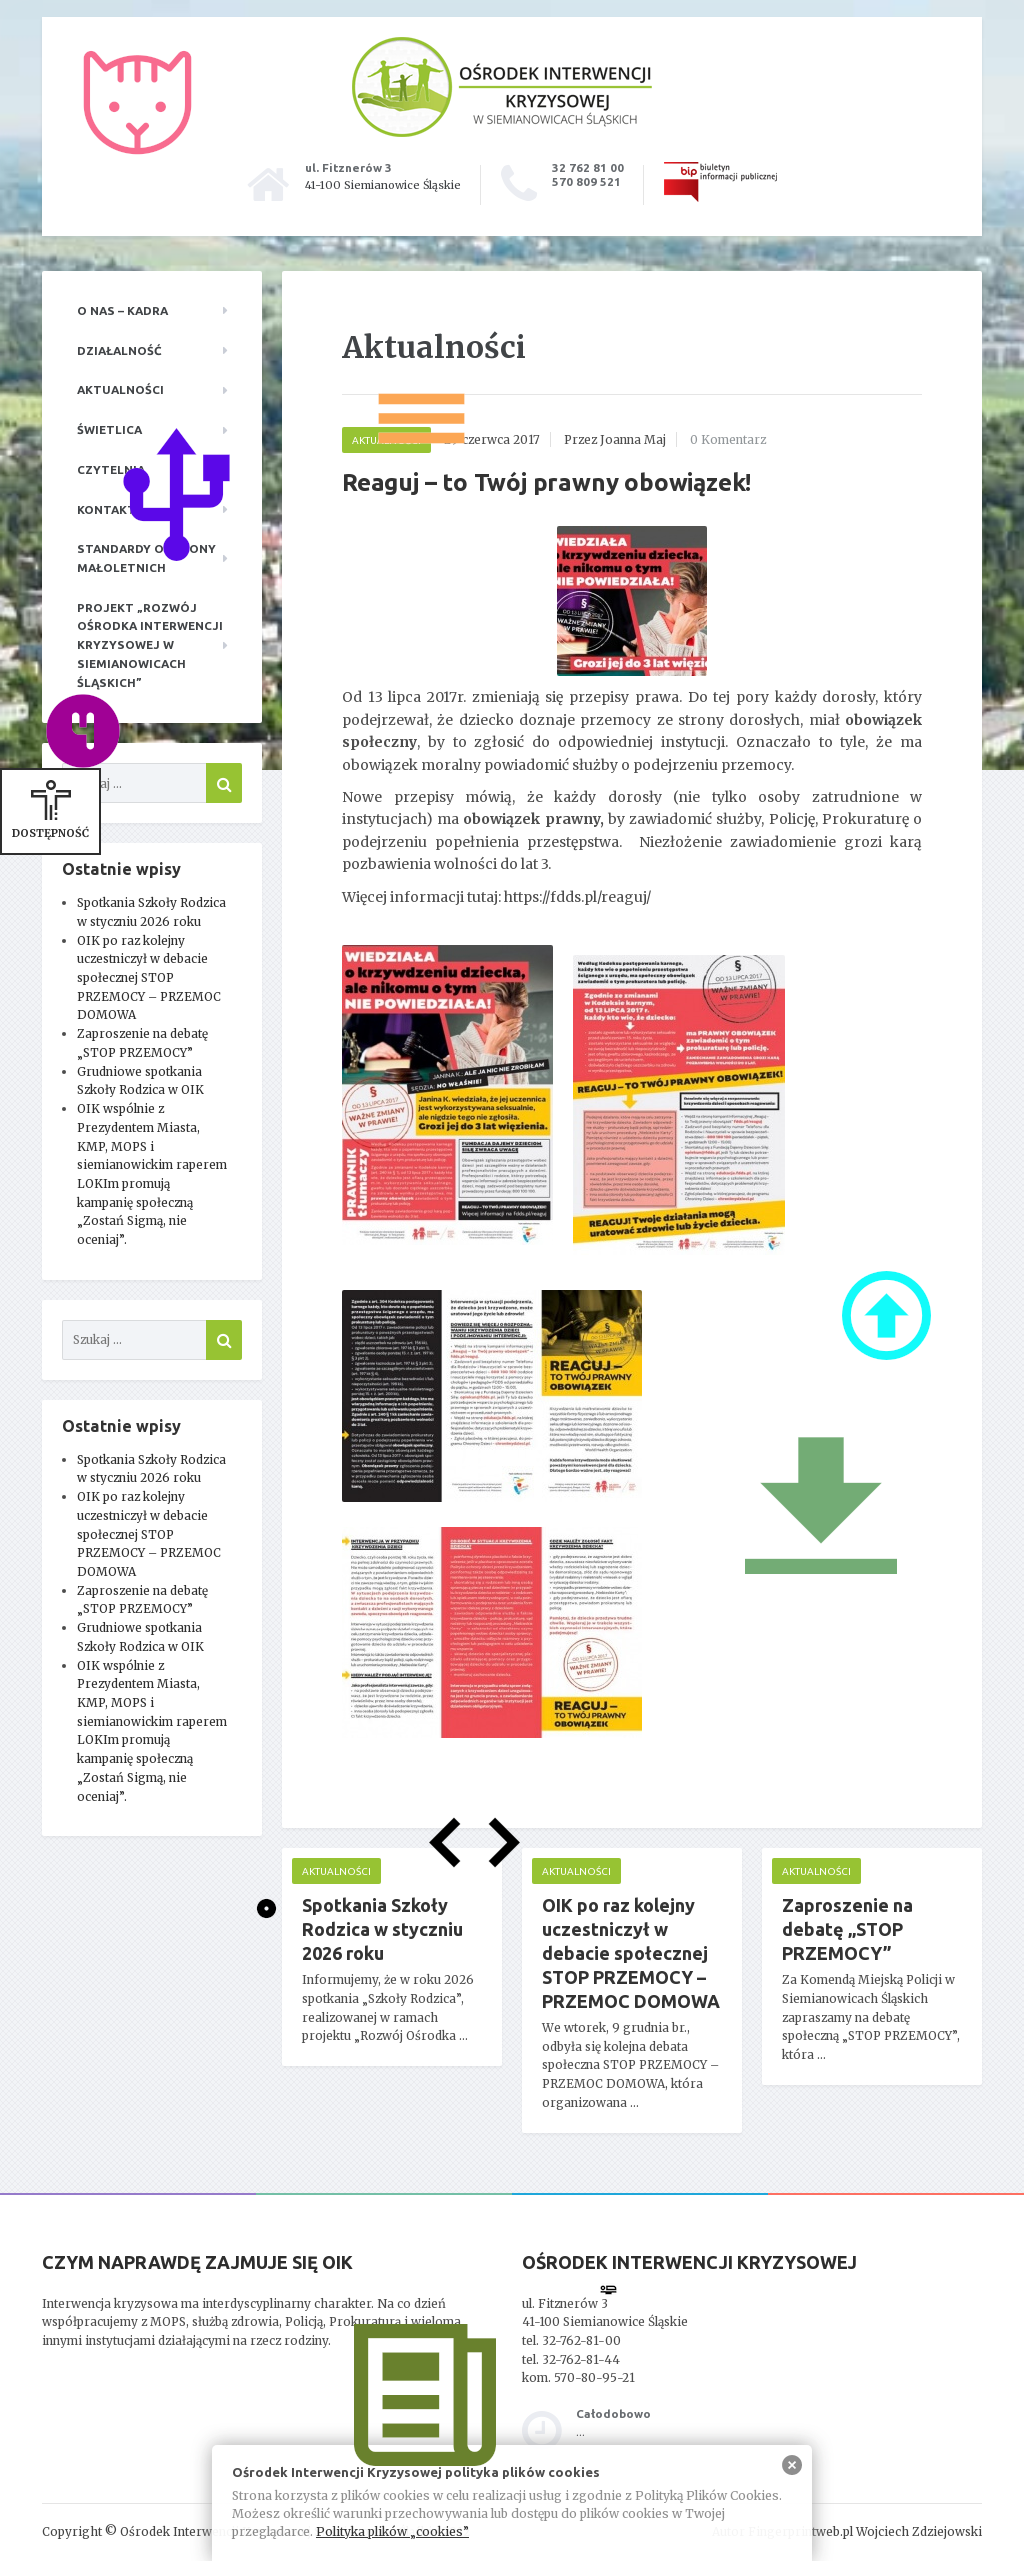  What do you see at coordinates (266, 1908) in the screenshot?
I see `select or mark as active option` at bounding box center [266, 1908].